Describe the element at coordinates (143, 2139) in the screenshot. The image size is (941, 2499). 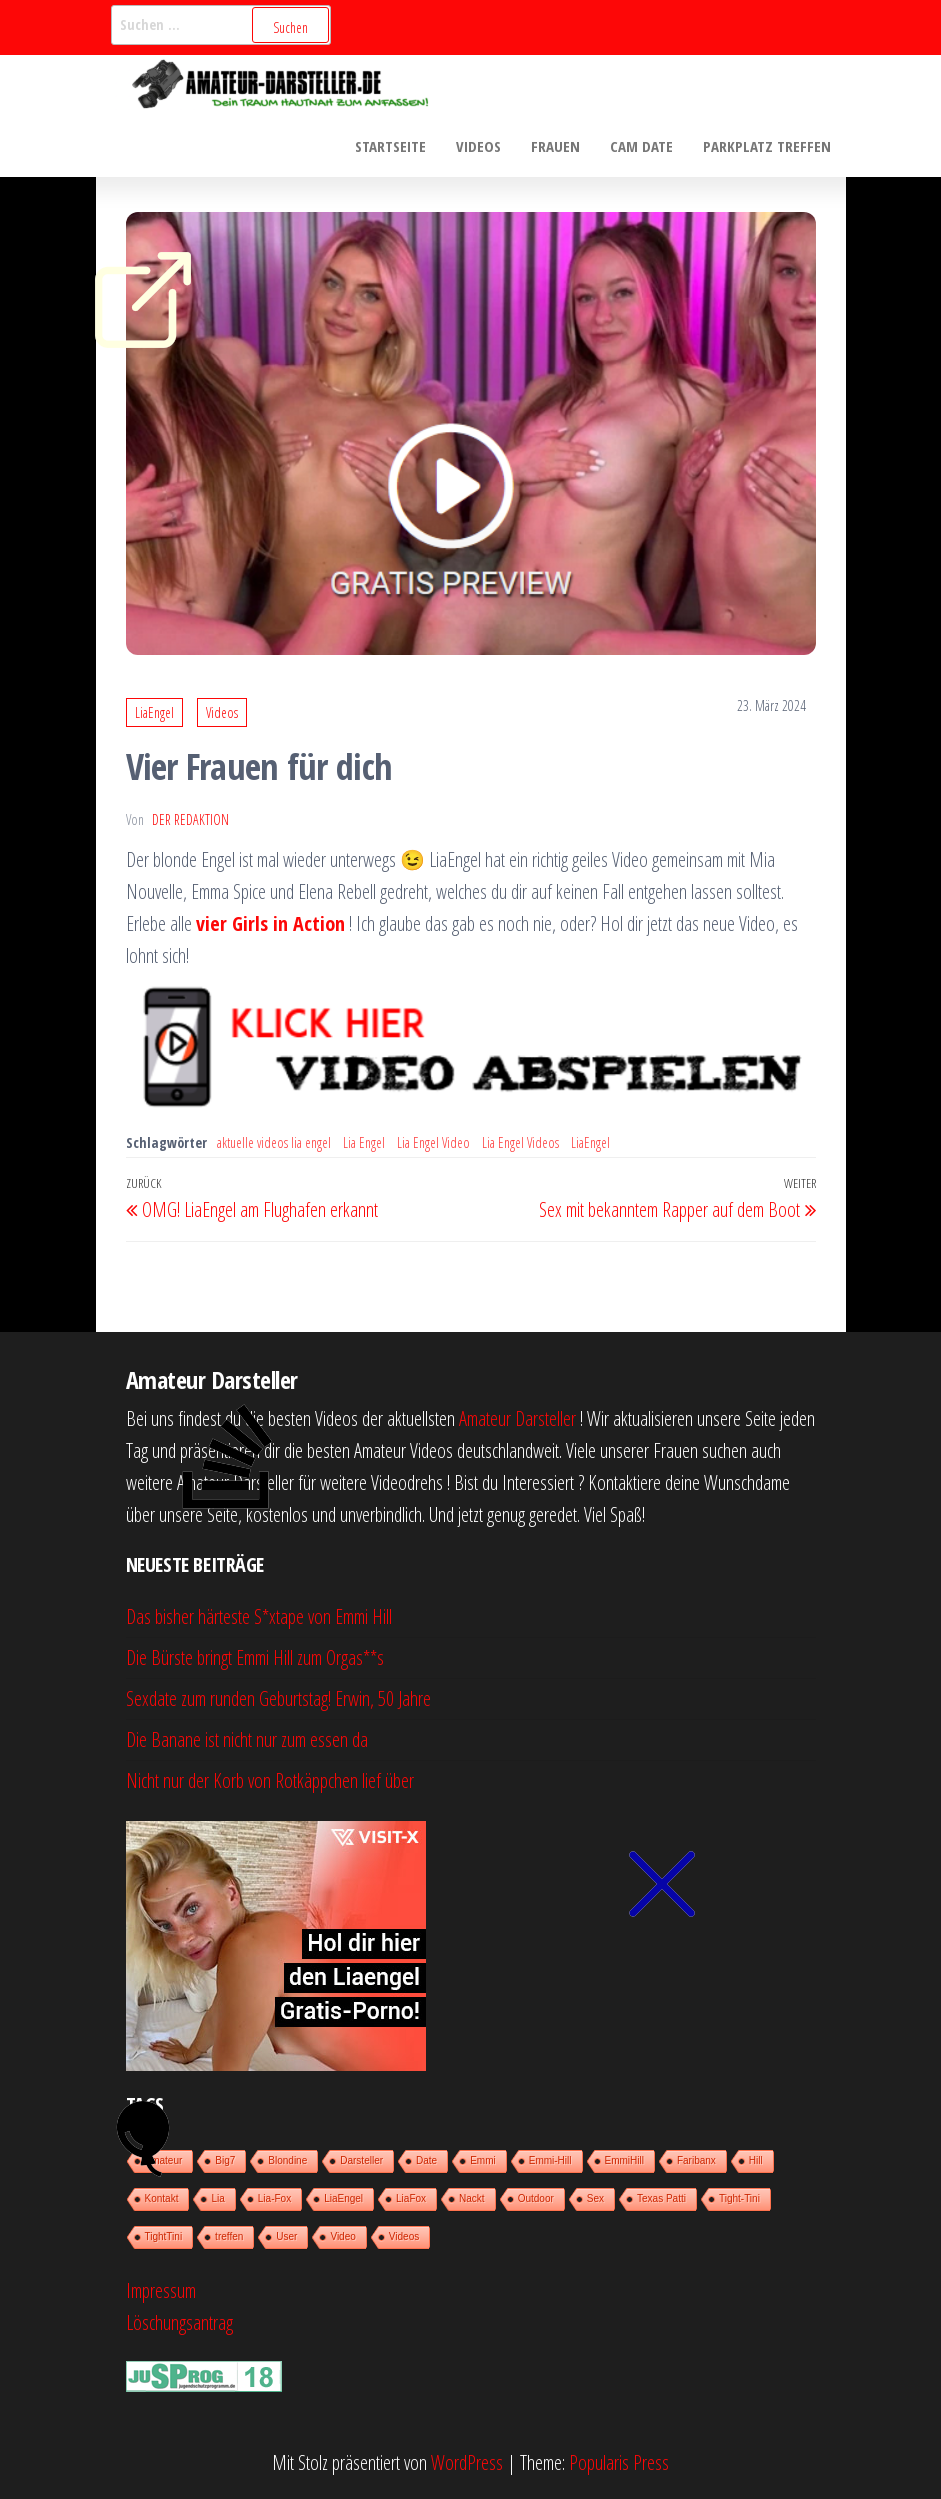
I see `indicates a celebration or birthday event` at that location.